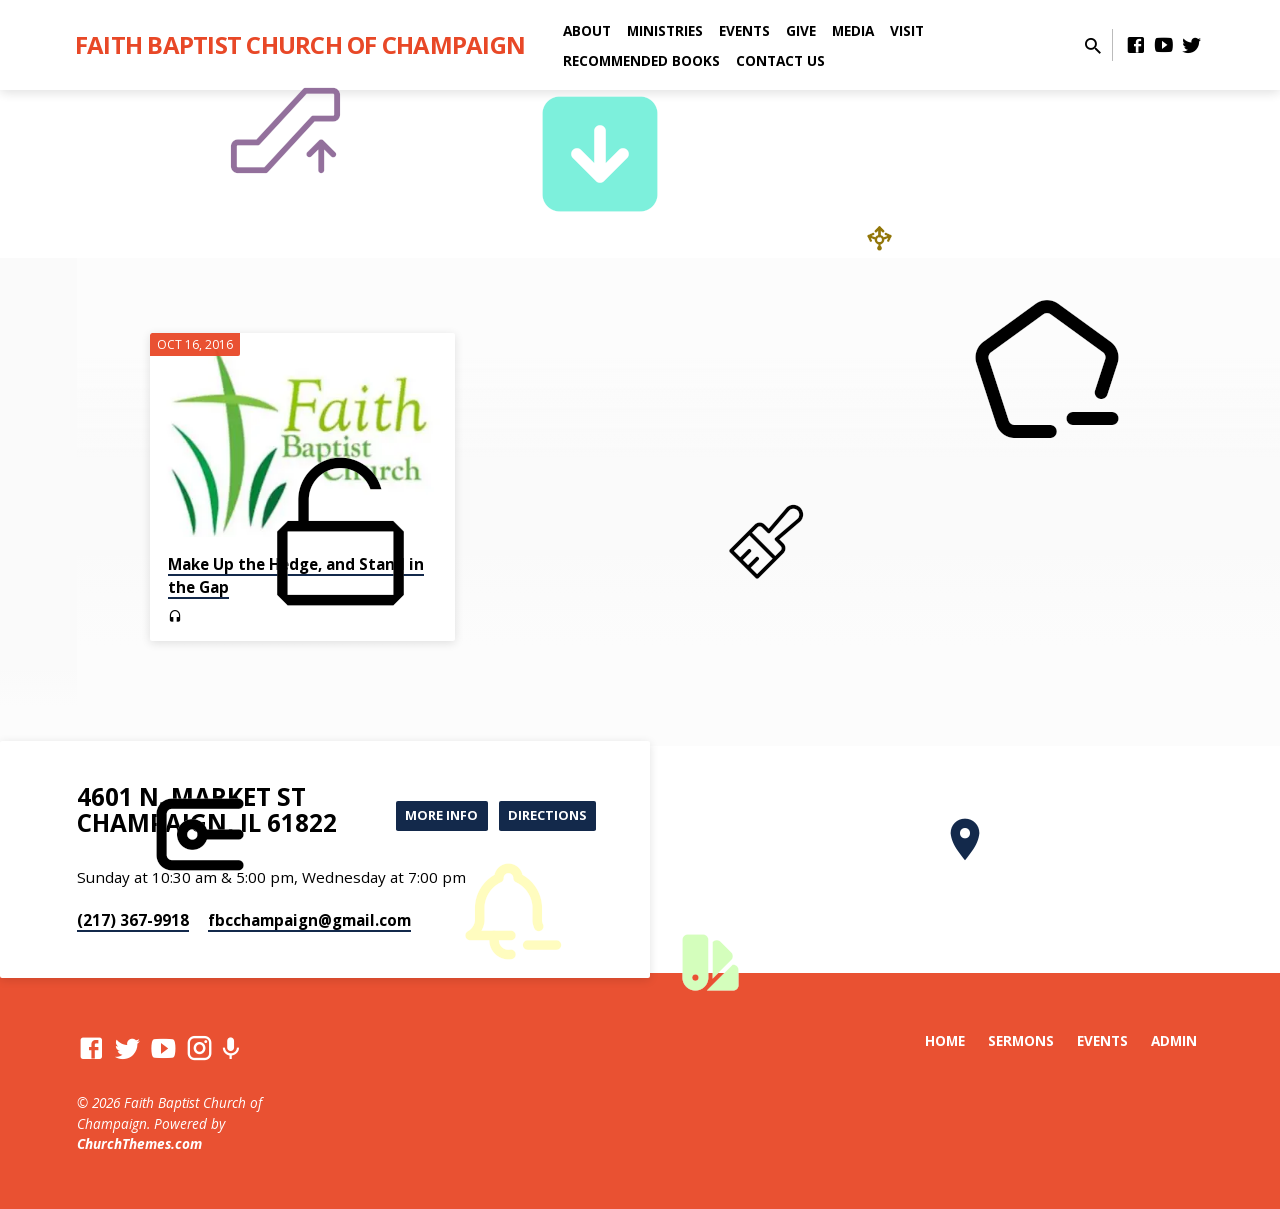  Describe the element at coordinates (340, 531) in the screenshot. I see `unlock a file or resource` at that location.